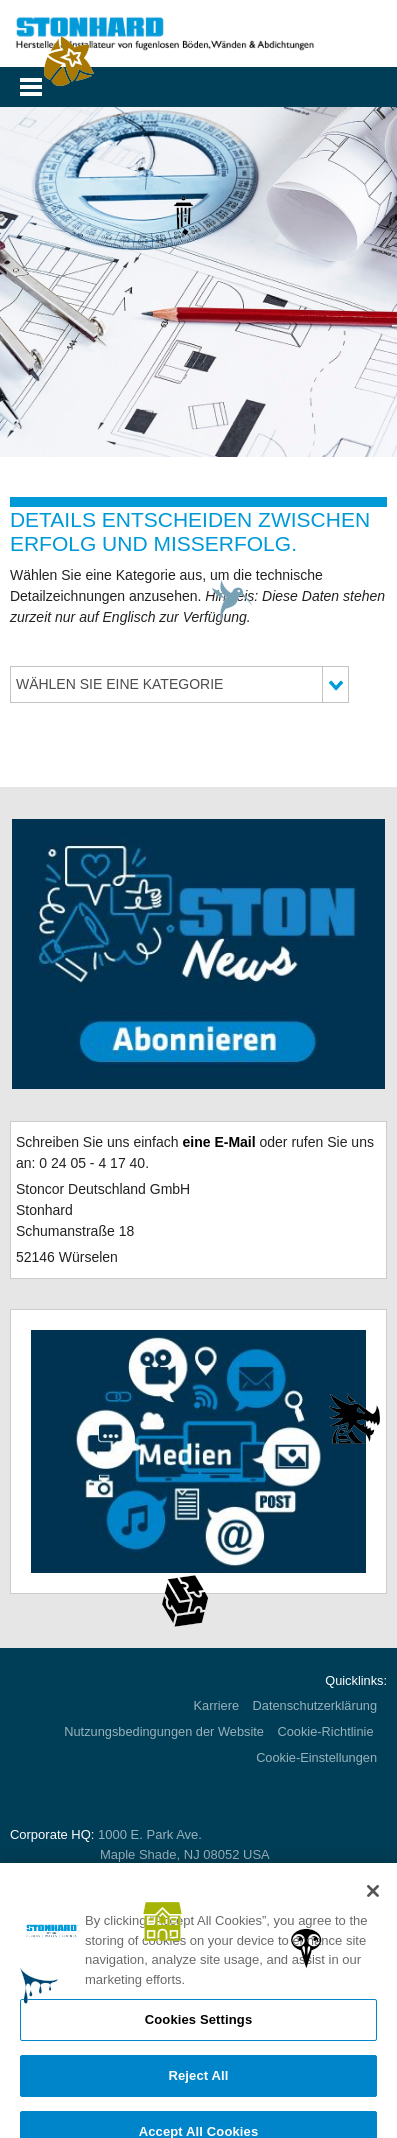 The width and height of the screenshot is (397, 2138). Describe the element at coordinates (354, 1418) in the screenshot. I see `access dragon or monster-related content` at that location.